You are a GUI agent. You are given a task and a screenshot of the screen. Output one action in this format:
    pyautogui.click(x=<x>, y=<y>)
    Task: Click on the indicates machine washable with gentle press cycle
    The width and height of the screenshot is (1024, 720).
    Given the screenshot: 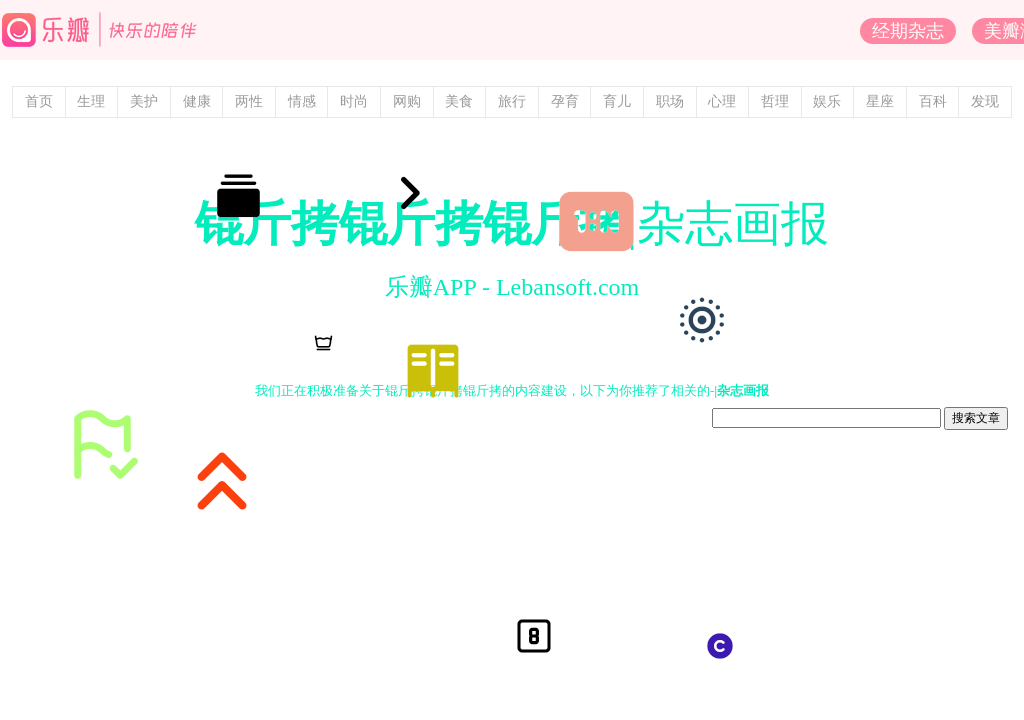 What is the action you would take?
    pyautogui.click(x=323, y=342)
    